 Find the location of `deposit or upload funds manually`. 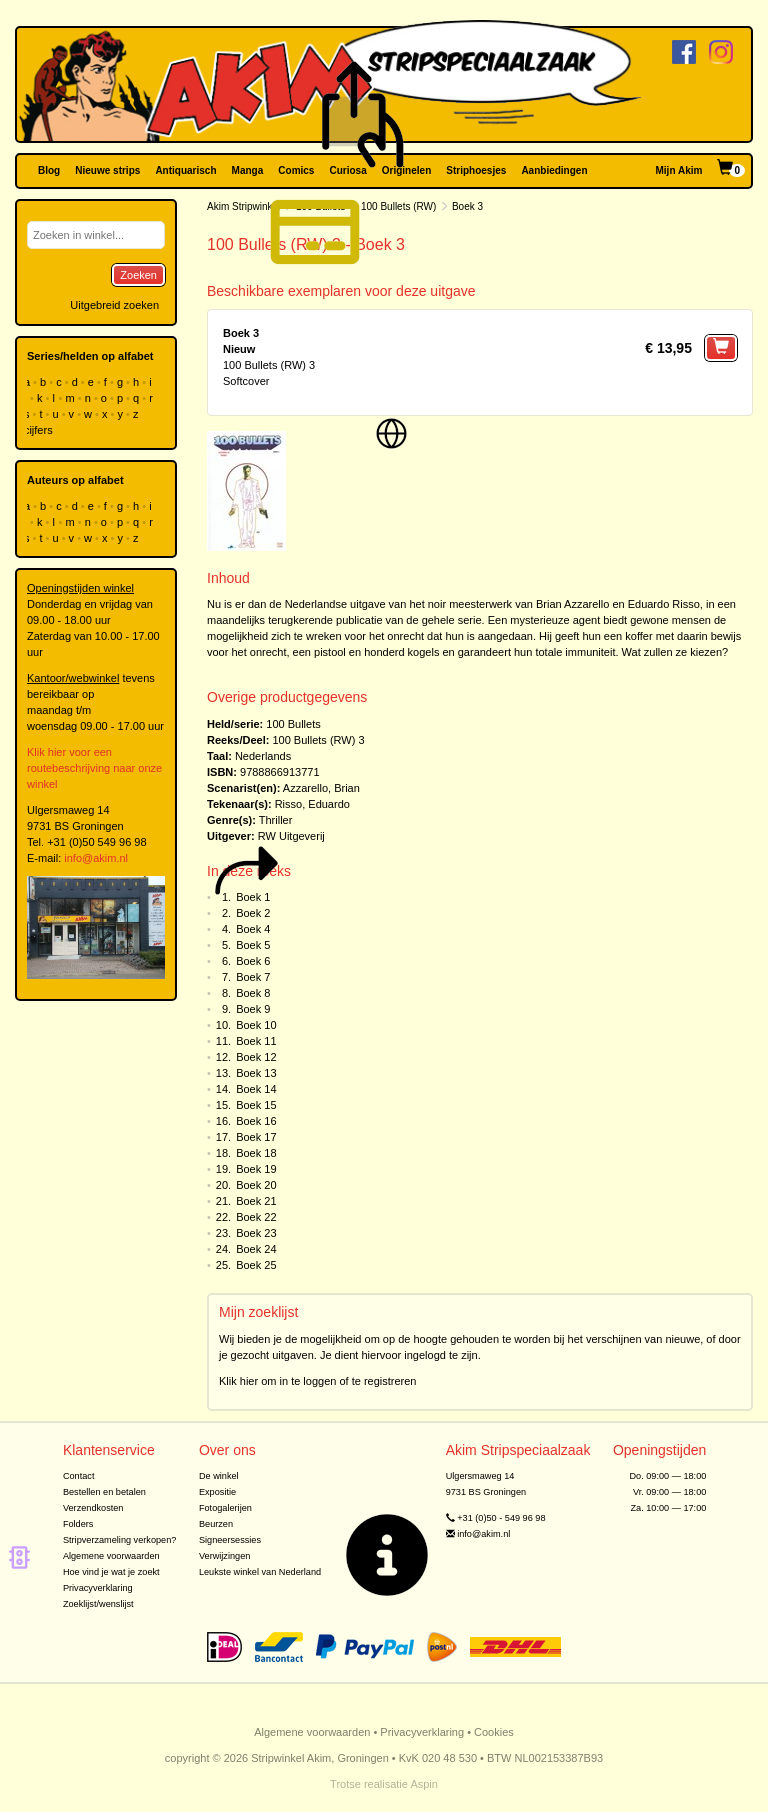

deposit or upload funds manually is located at coordinates (357, 114).